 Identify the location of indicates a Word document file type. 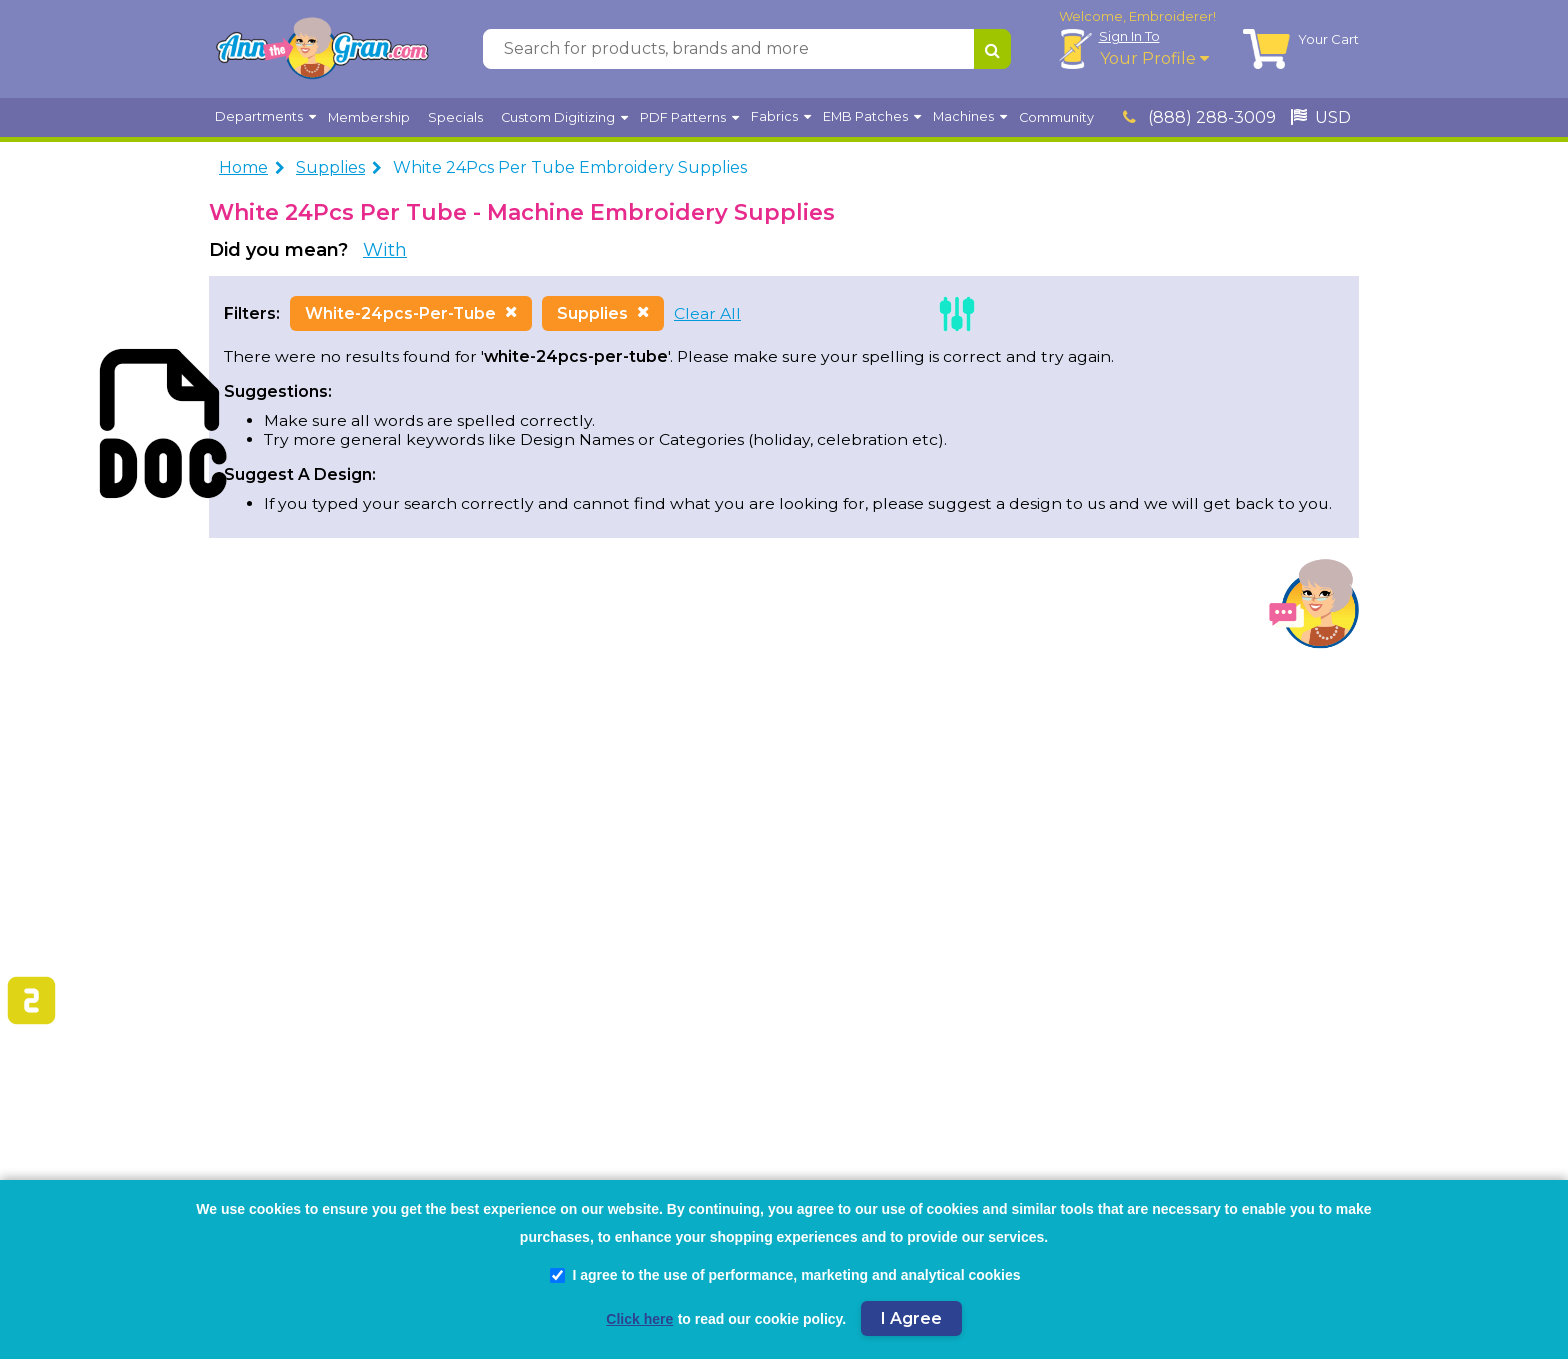
(159, 423).